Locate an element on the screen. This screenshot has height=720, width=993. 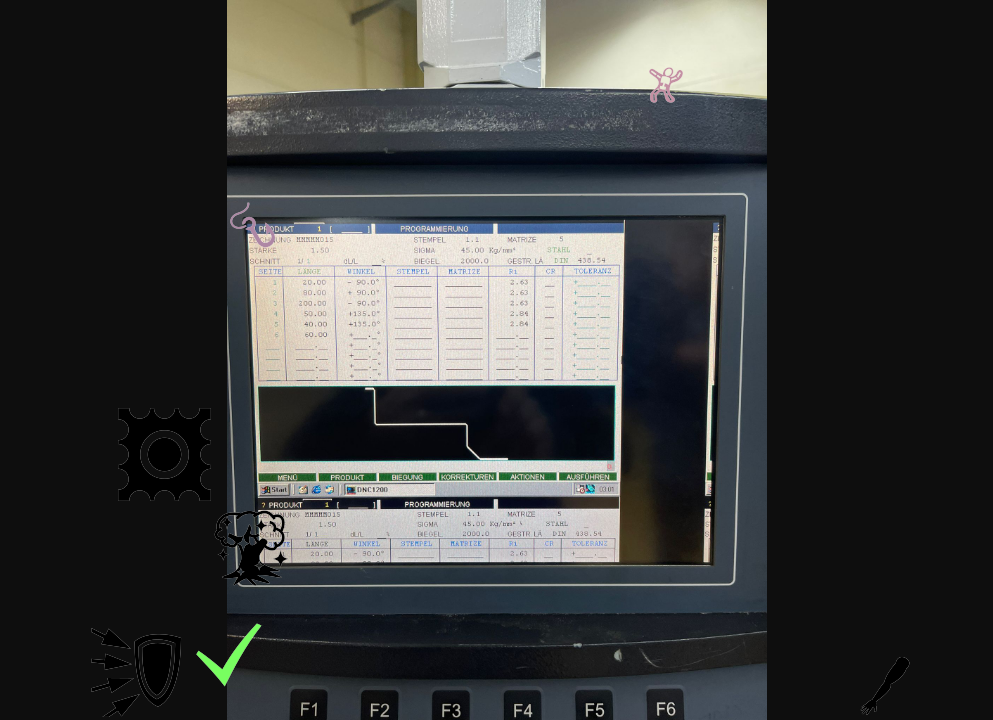
confirm or complete an action is located at coordinates (229, 655).